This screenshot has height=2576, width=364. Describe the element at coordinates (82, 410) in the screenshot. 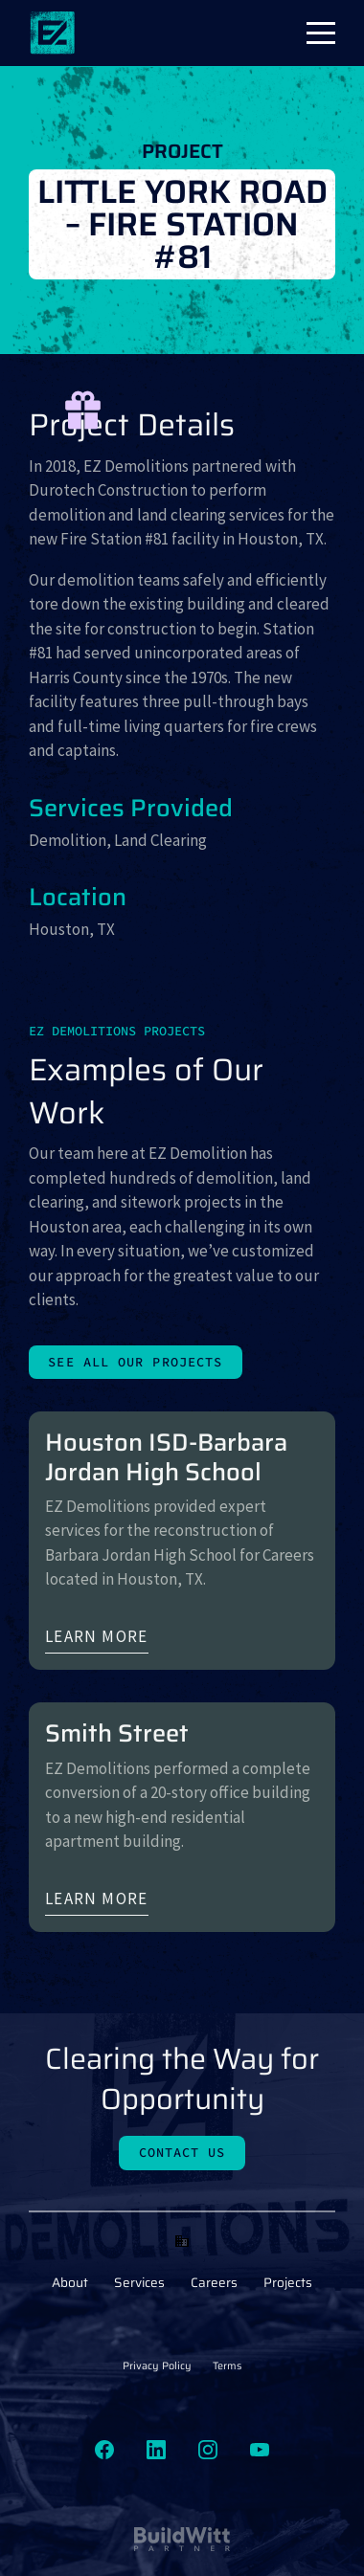

I see `access gifts or rewards` at that location.